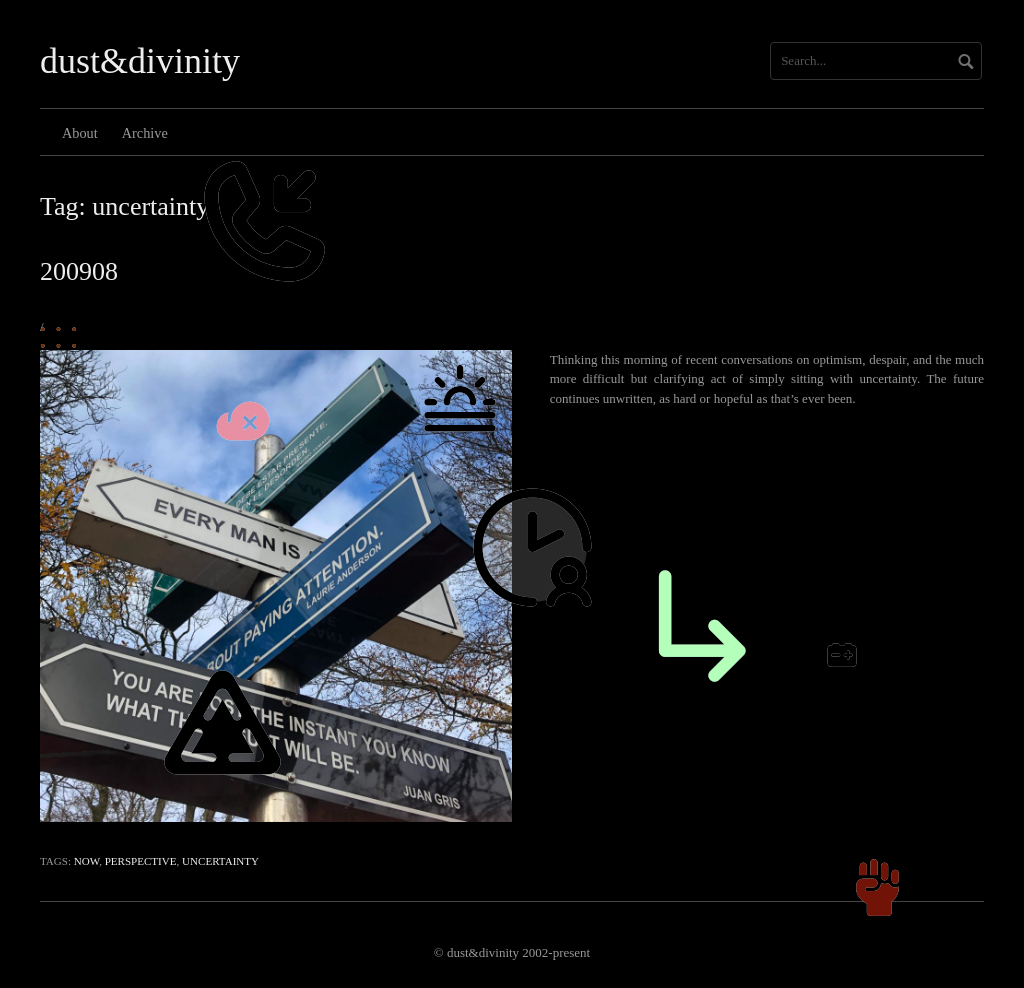 This screenshot has width=1024, height=988. Describe the element at coordinates (58, 337) in the screenshot. I see `drag to reorder or rearrange items` at that location.